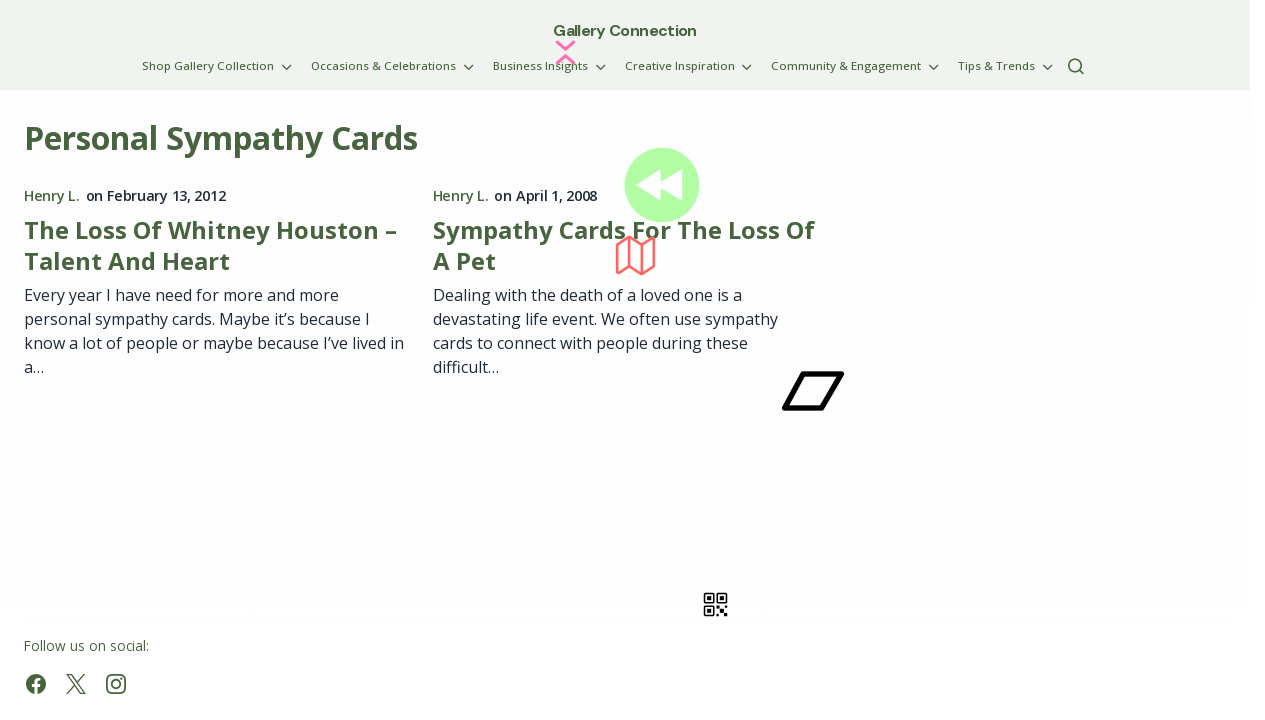  I want to click on scan or generate a QR code, so click(715, 604).